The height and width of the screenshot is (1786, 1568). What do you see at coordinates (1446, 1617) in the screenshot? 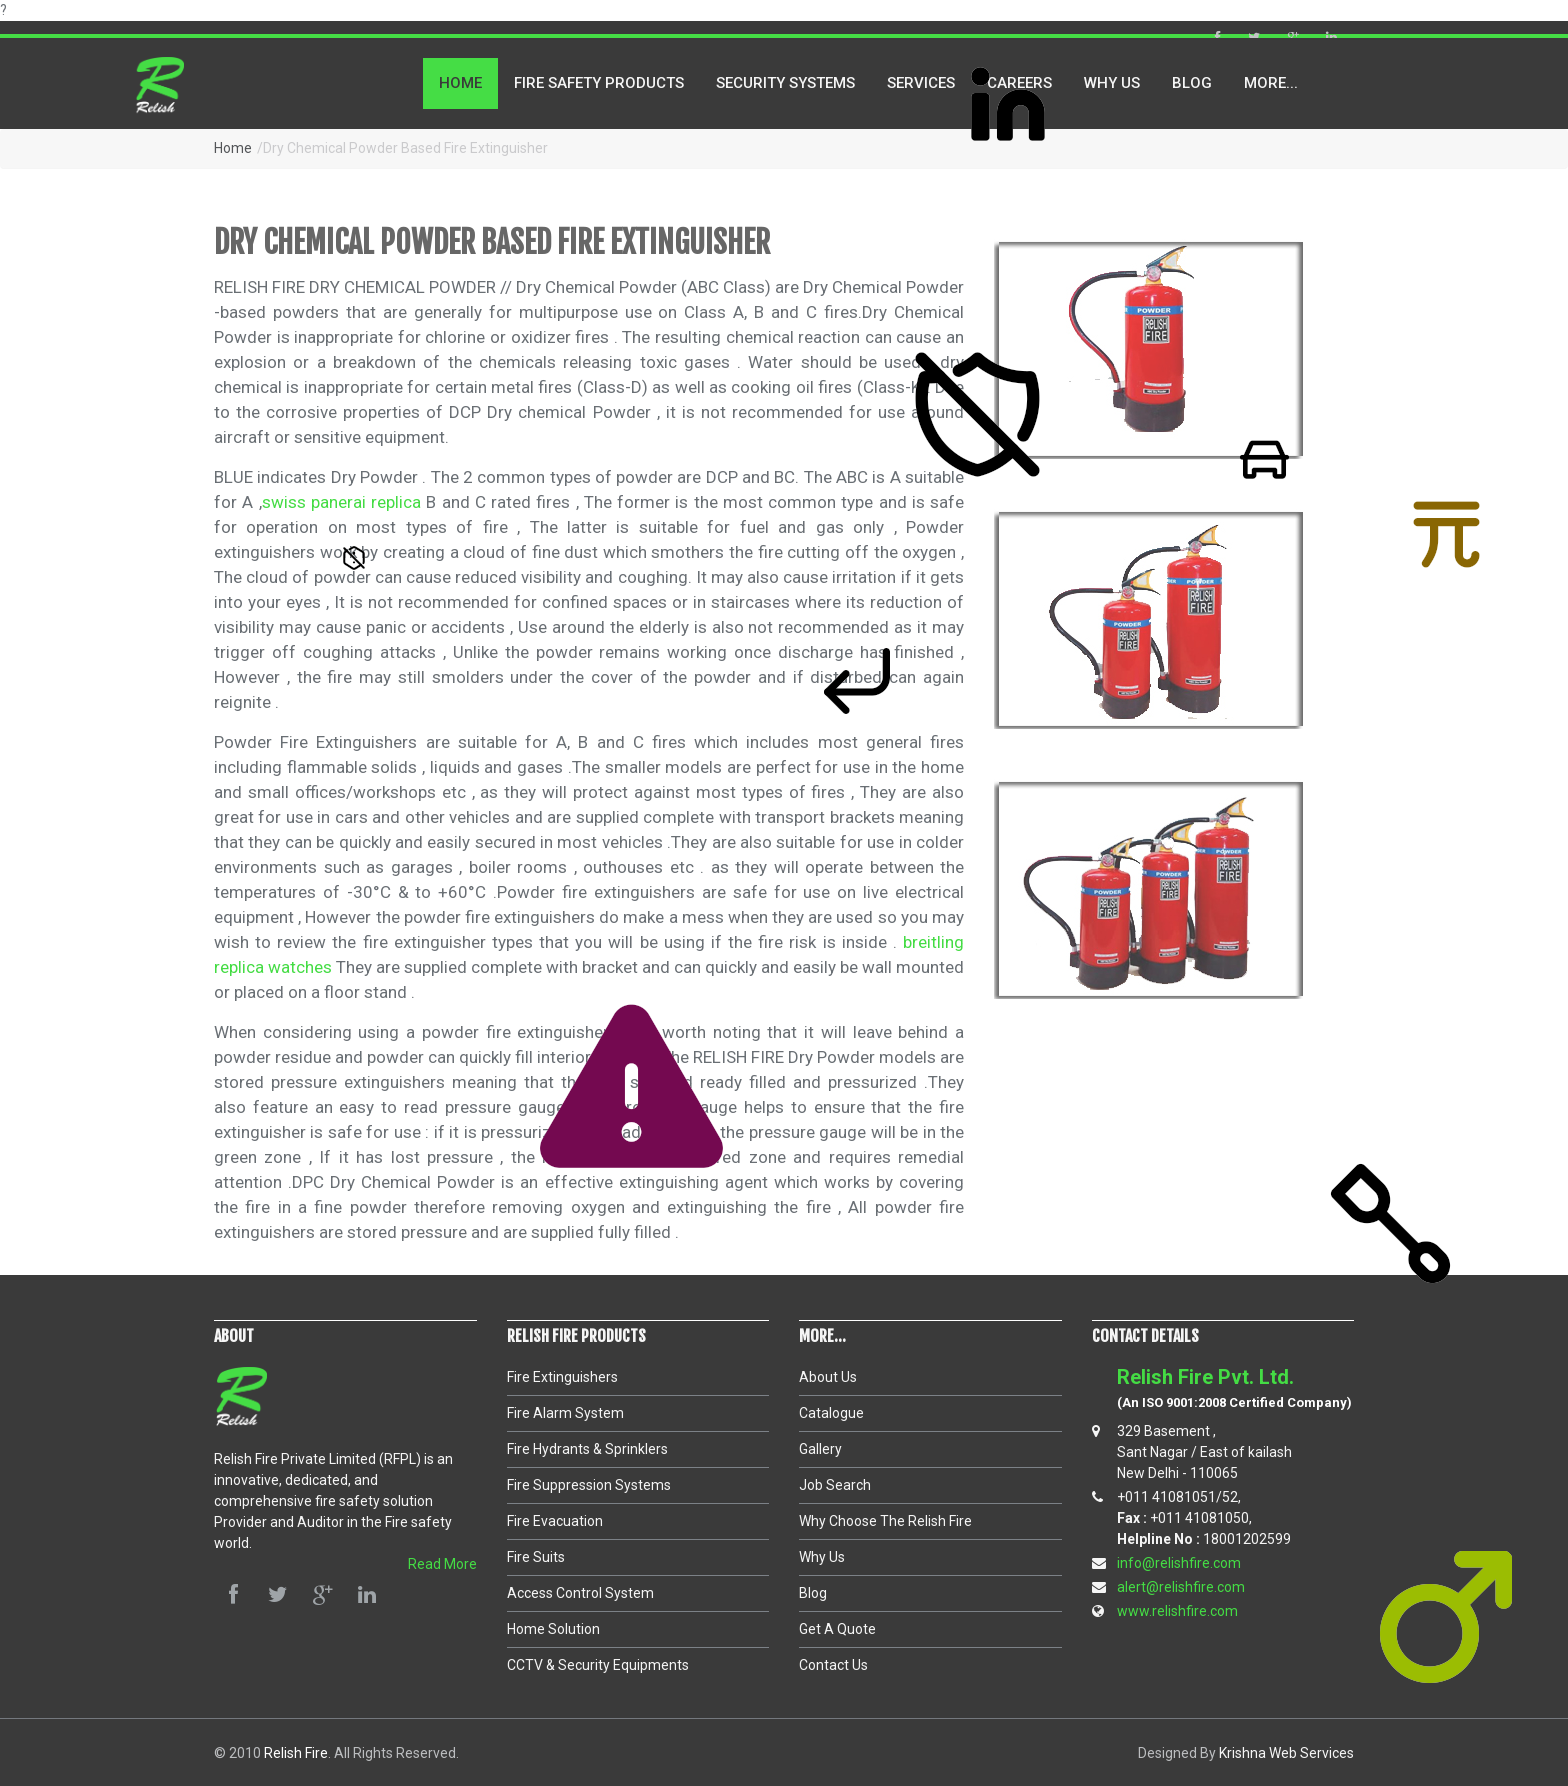
I see `indicates male gender selection` at bounding box center [1446, 1617].